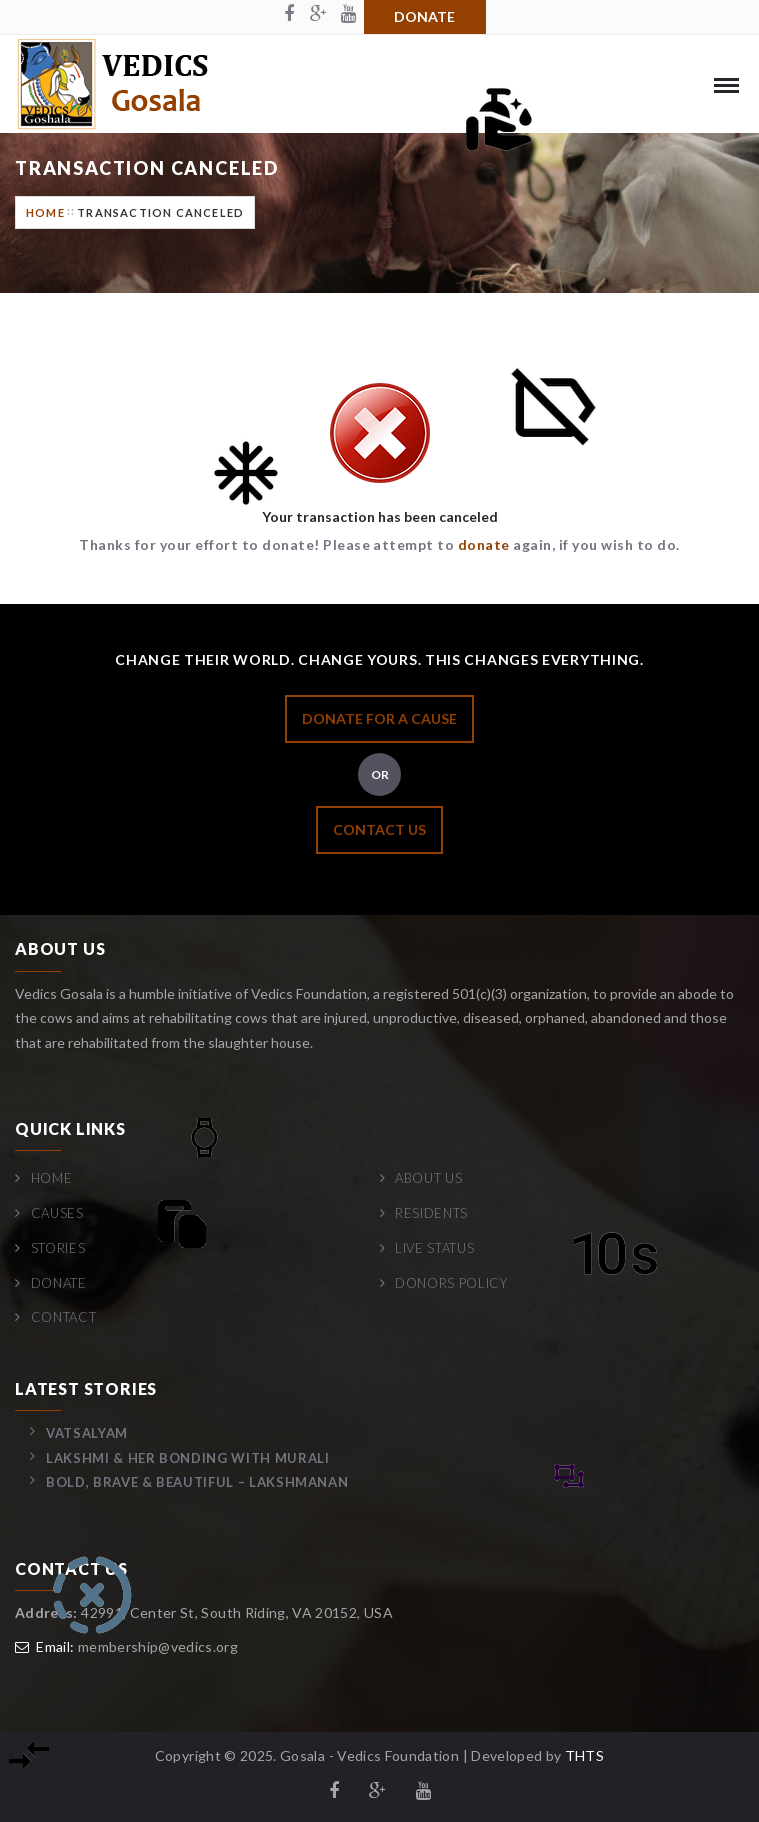  I want to click on access smartwatch settings or companion app, so click(204, 1137).